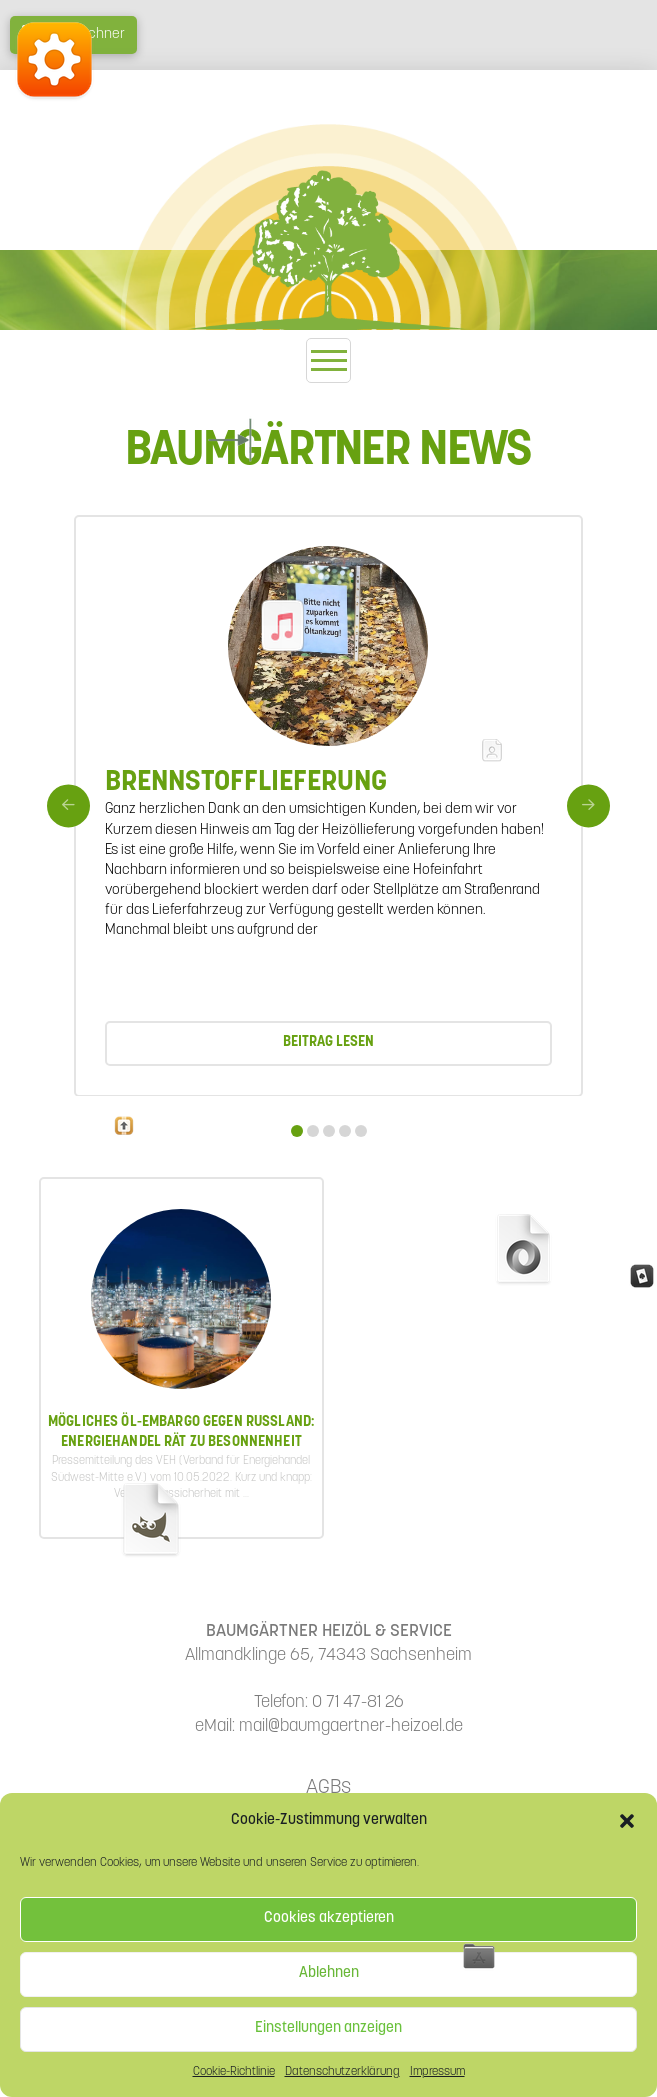  Describe the element at coordinates (642, 1276) in the screenshot. I see `open solitaire card game` at that location.